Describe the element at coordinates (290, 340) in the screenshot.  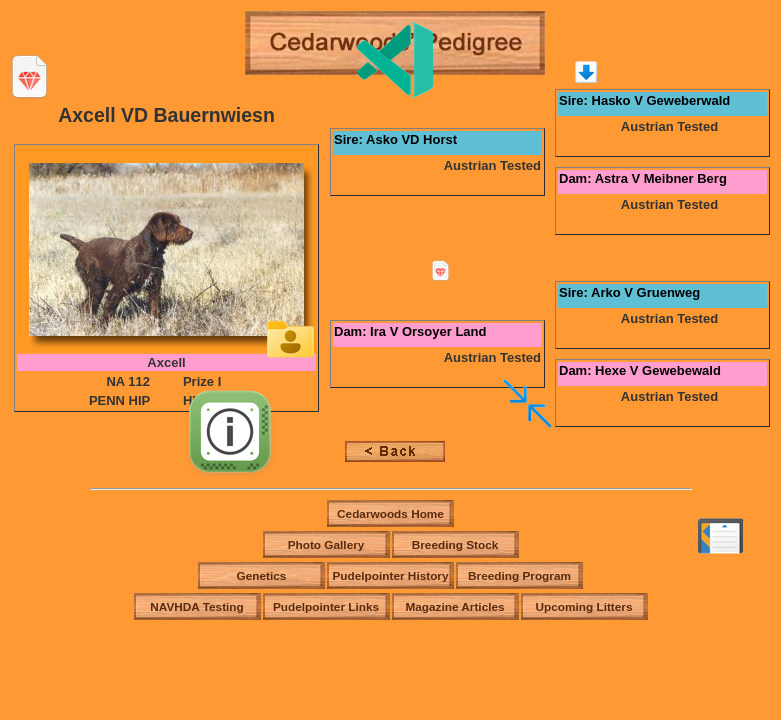
I see `open your personal user folder` at that location.